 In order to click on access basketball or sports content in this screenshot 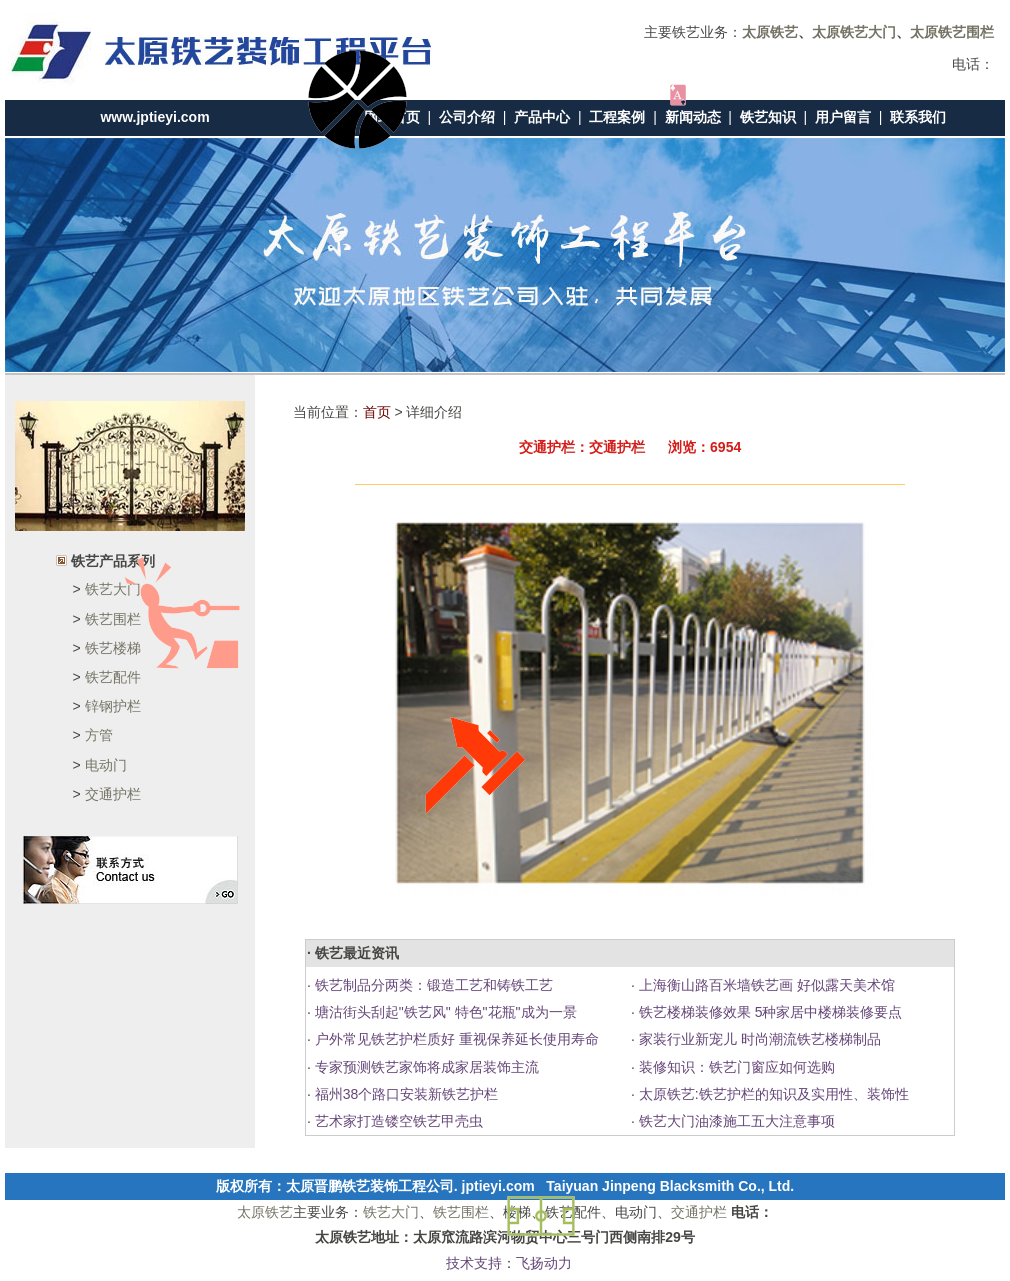, I will do `click(357, 99)`.